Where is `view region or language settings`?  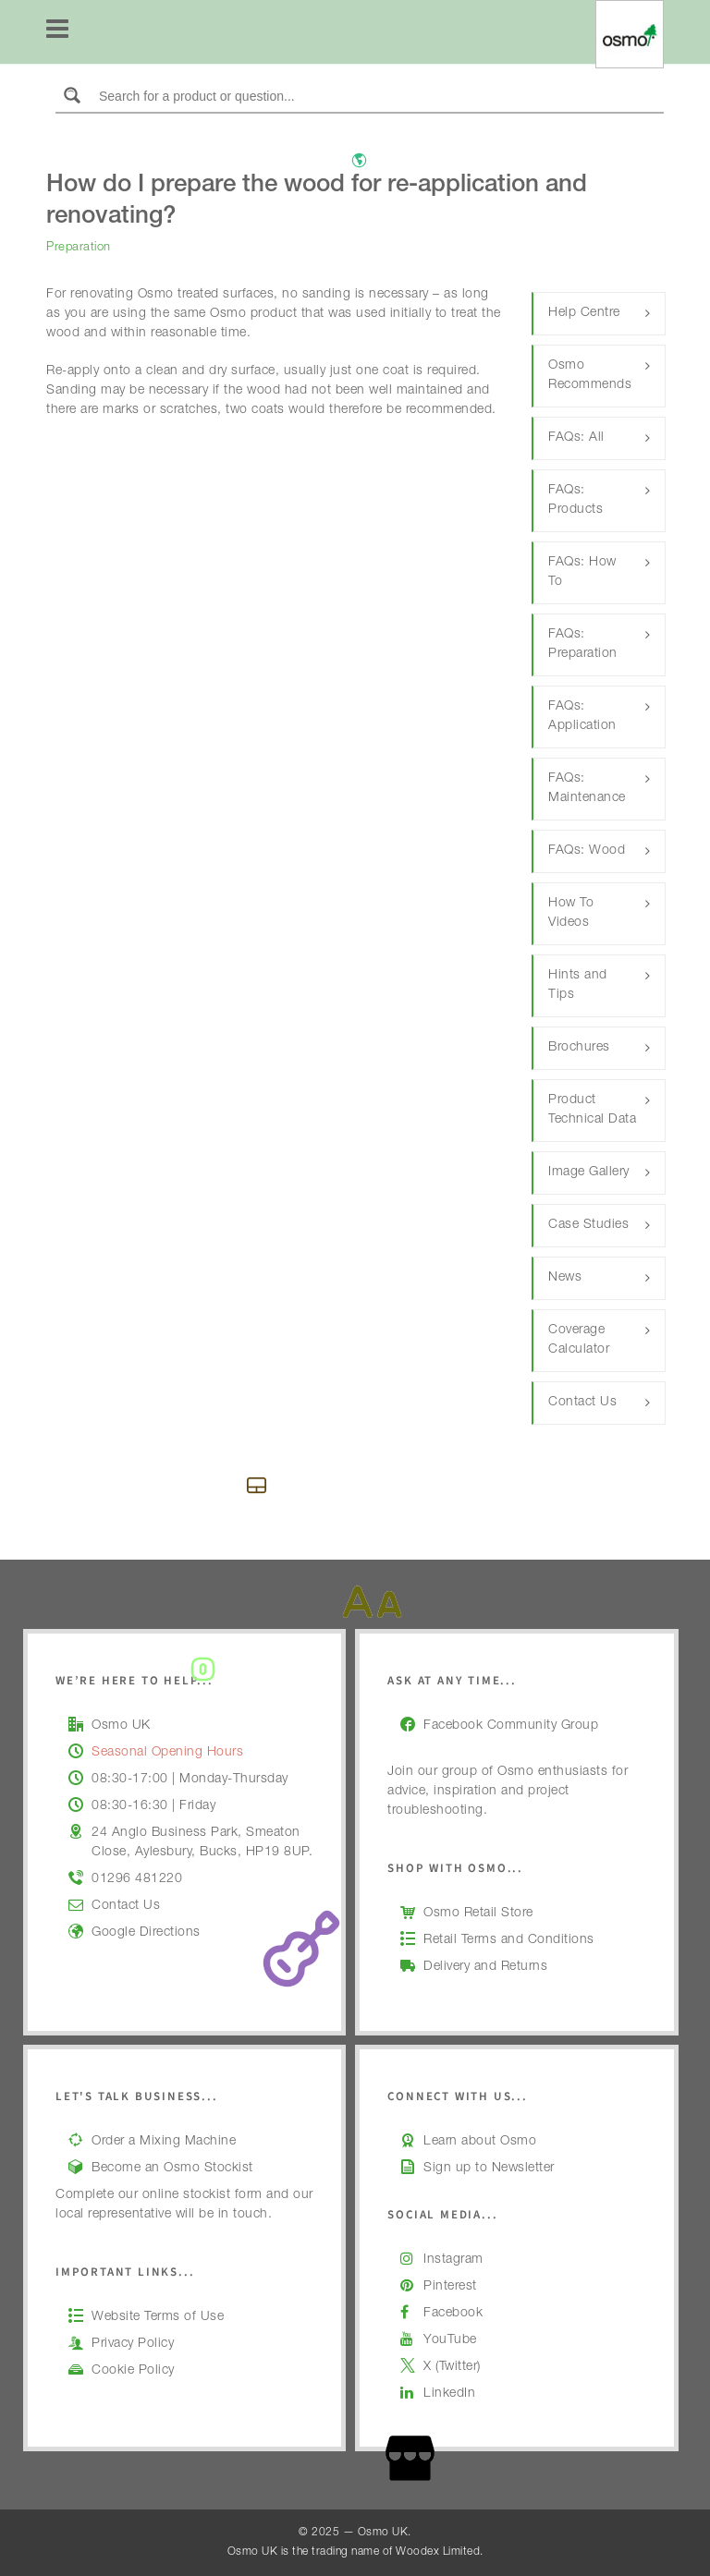
view region or language settings is located at coordinates (359, 160).